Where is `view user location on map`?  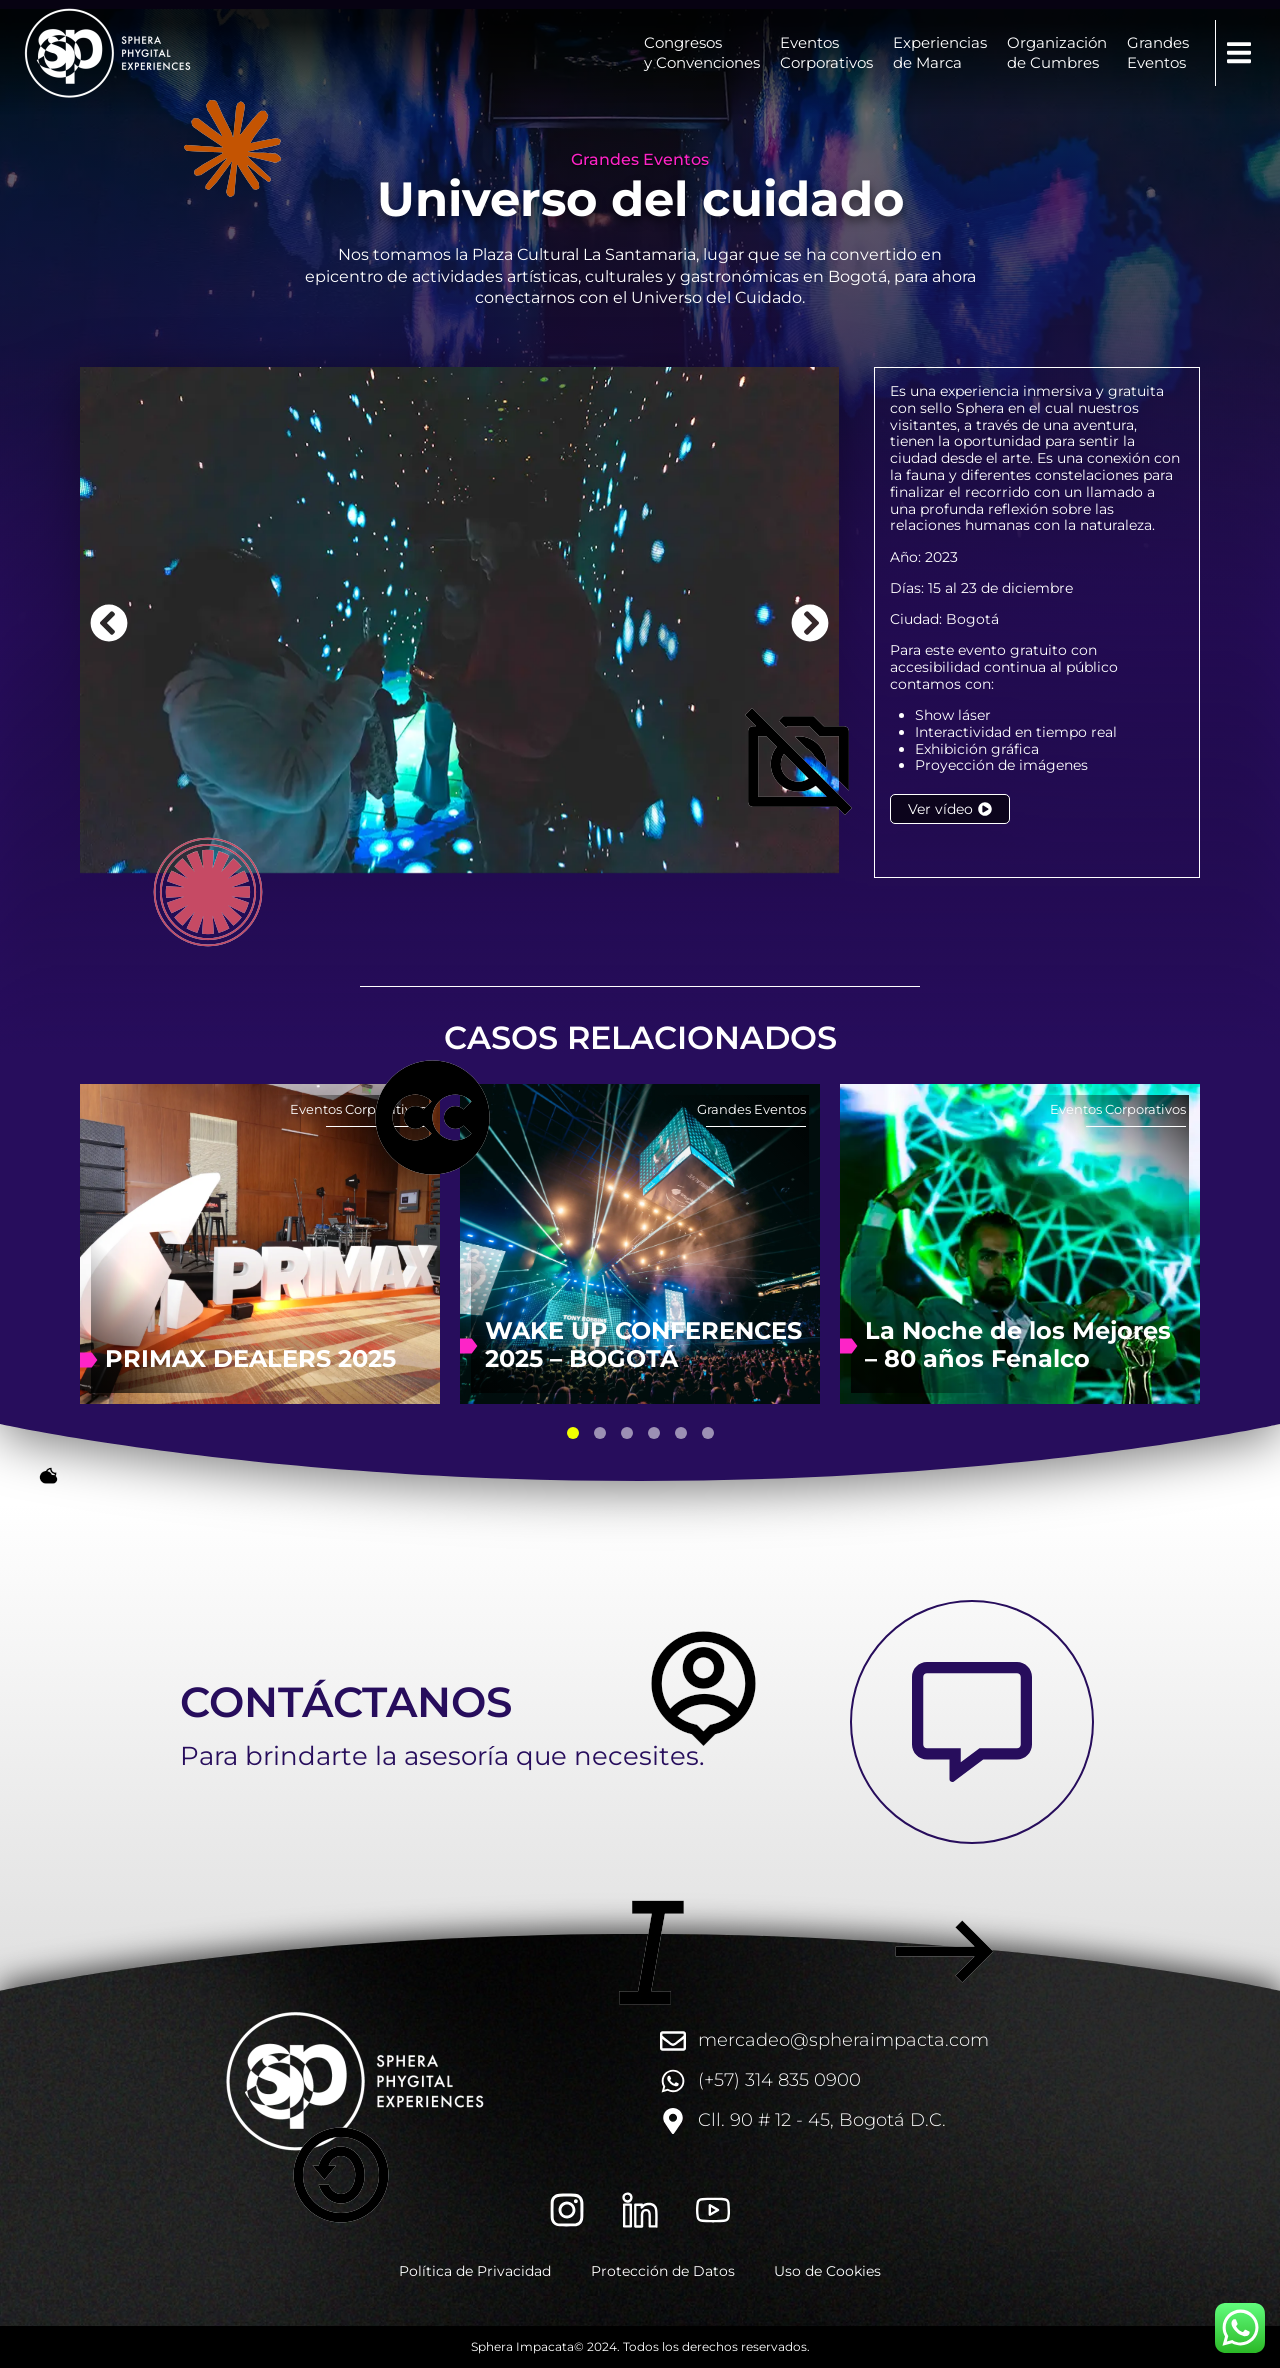 view user location on map is located at coordinates (703, 1683).